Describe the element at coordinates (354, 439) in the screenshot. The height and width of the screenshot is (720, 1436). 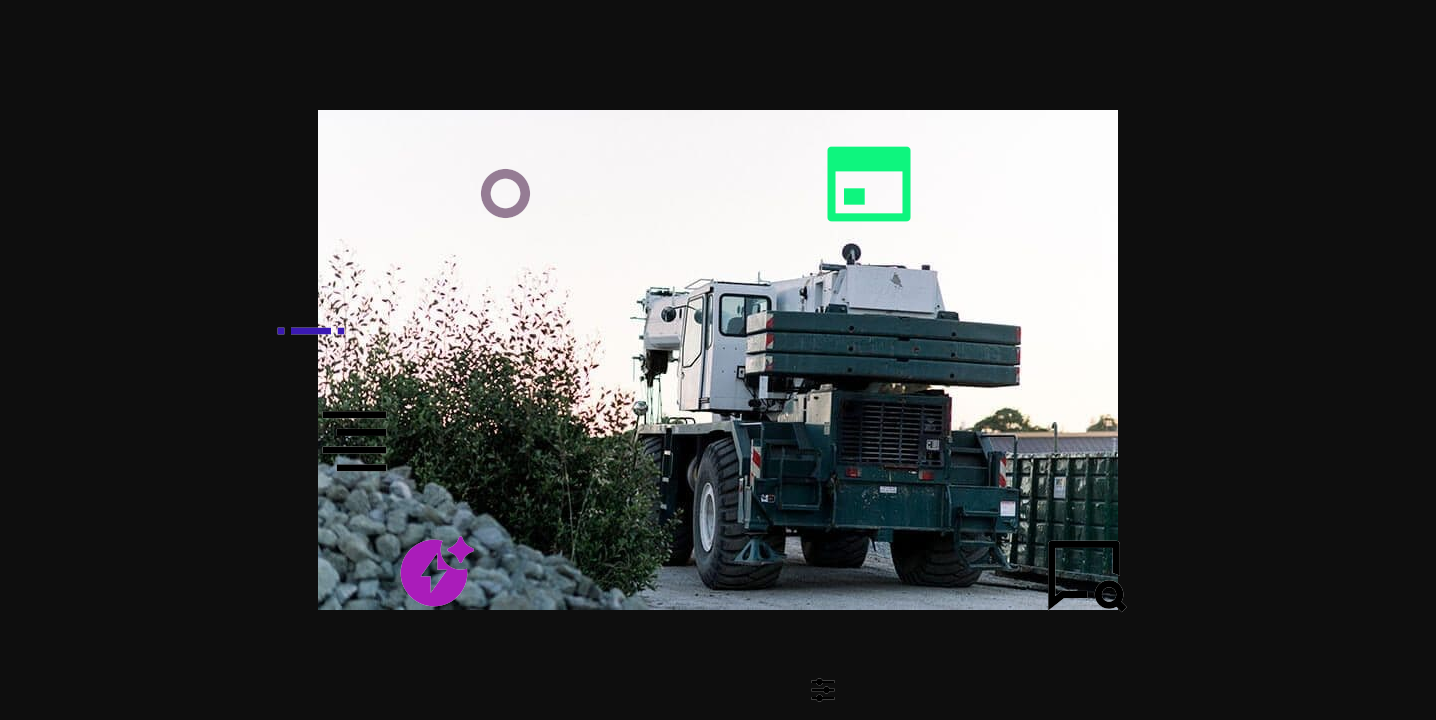
I see `align text to the right` at that location.